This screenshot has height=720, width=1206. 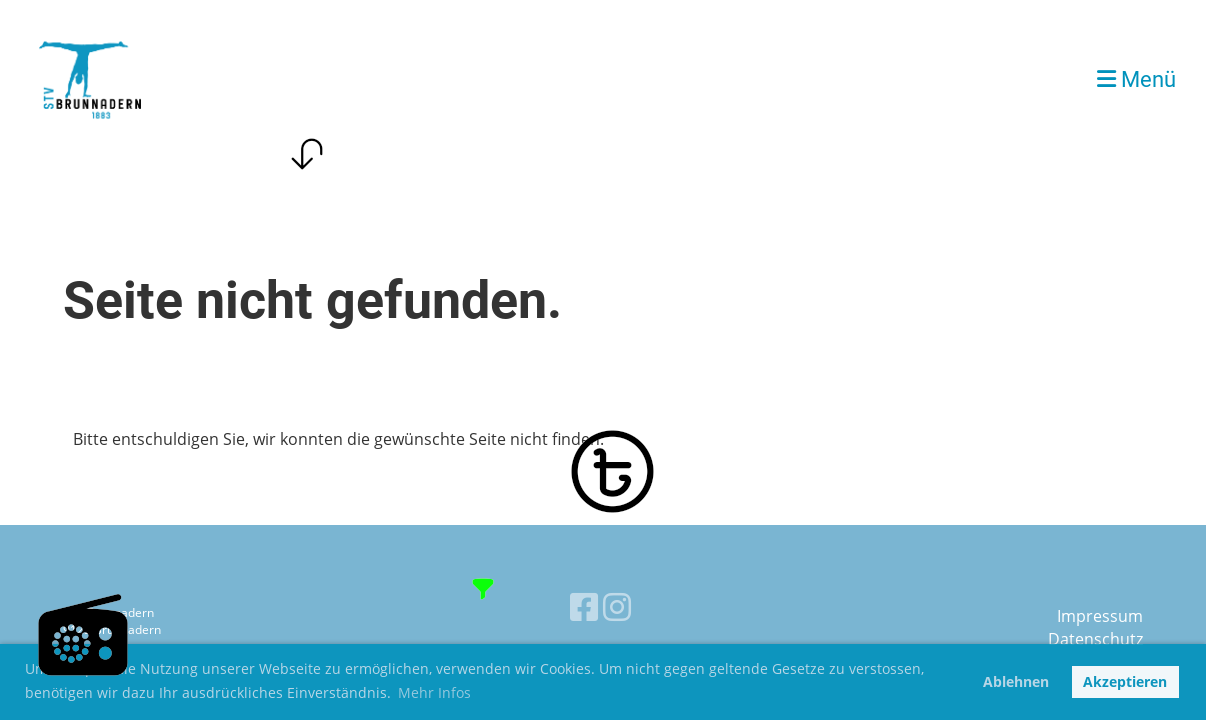 What do you see at coordinates (612, 471) in the screenshot?
I see `view amount in bangladeshi taka` at bounding box center [612, 471].